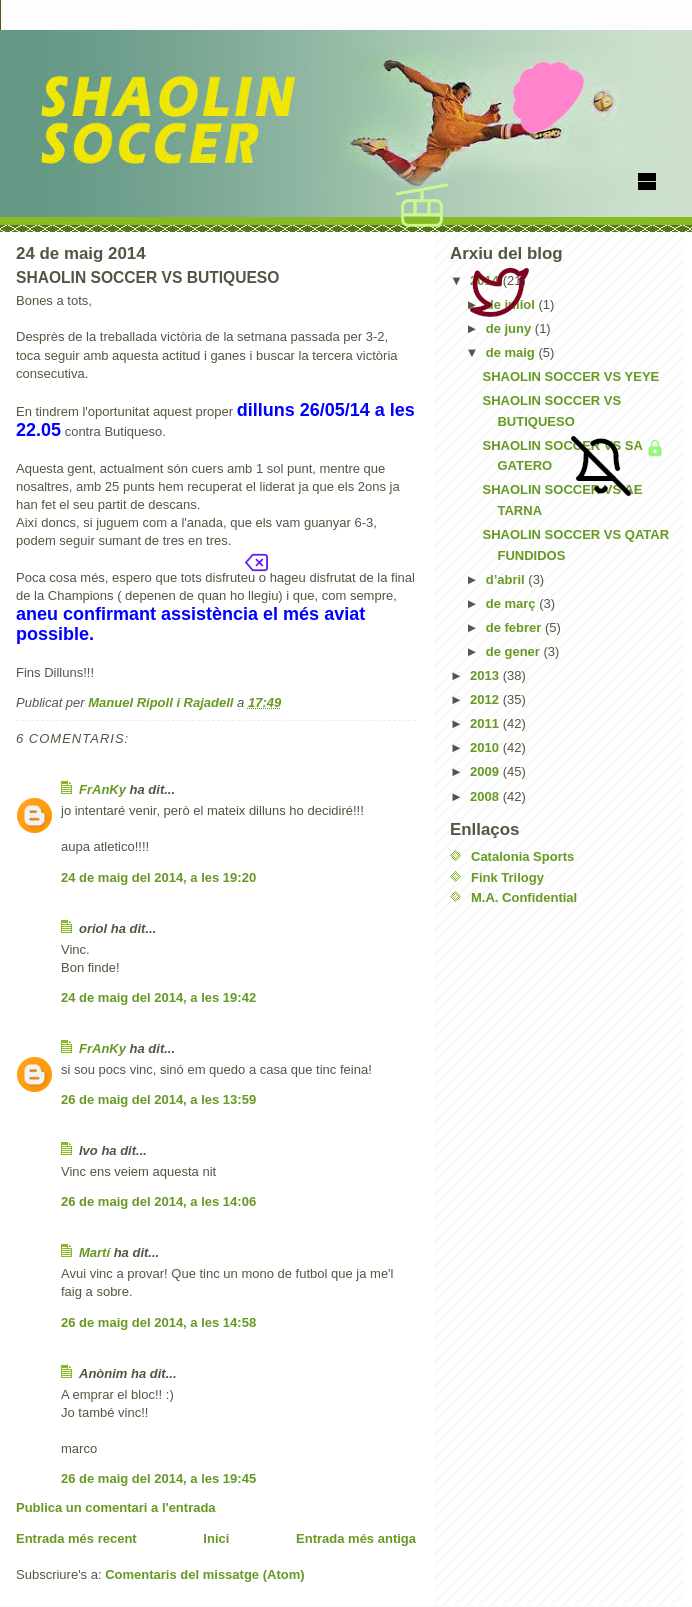 The height and width of the screenshot is (1607, 692). Describe the element at coordinates (499, 292) in the screenshot. I see `open Twitter app or profile` at that location.